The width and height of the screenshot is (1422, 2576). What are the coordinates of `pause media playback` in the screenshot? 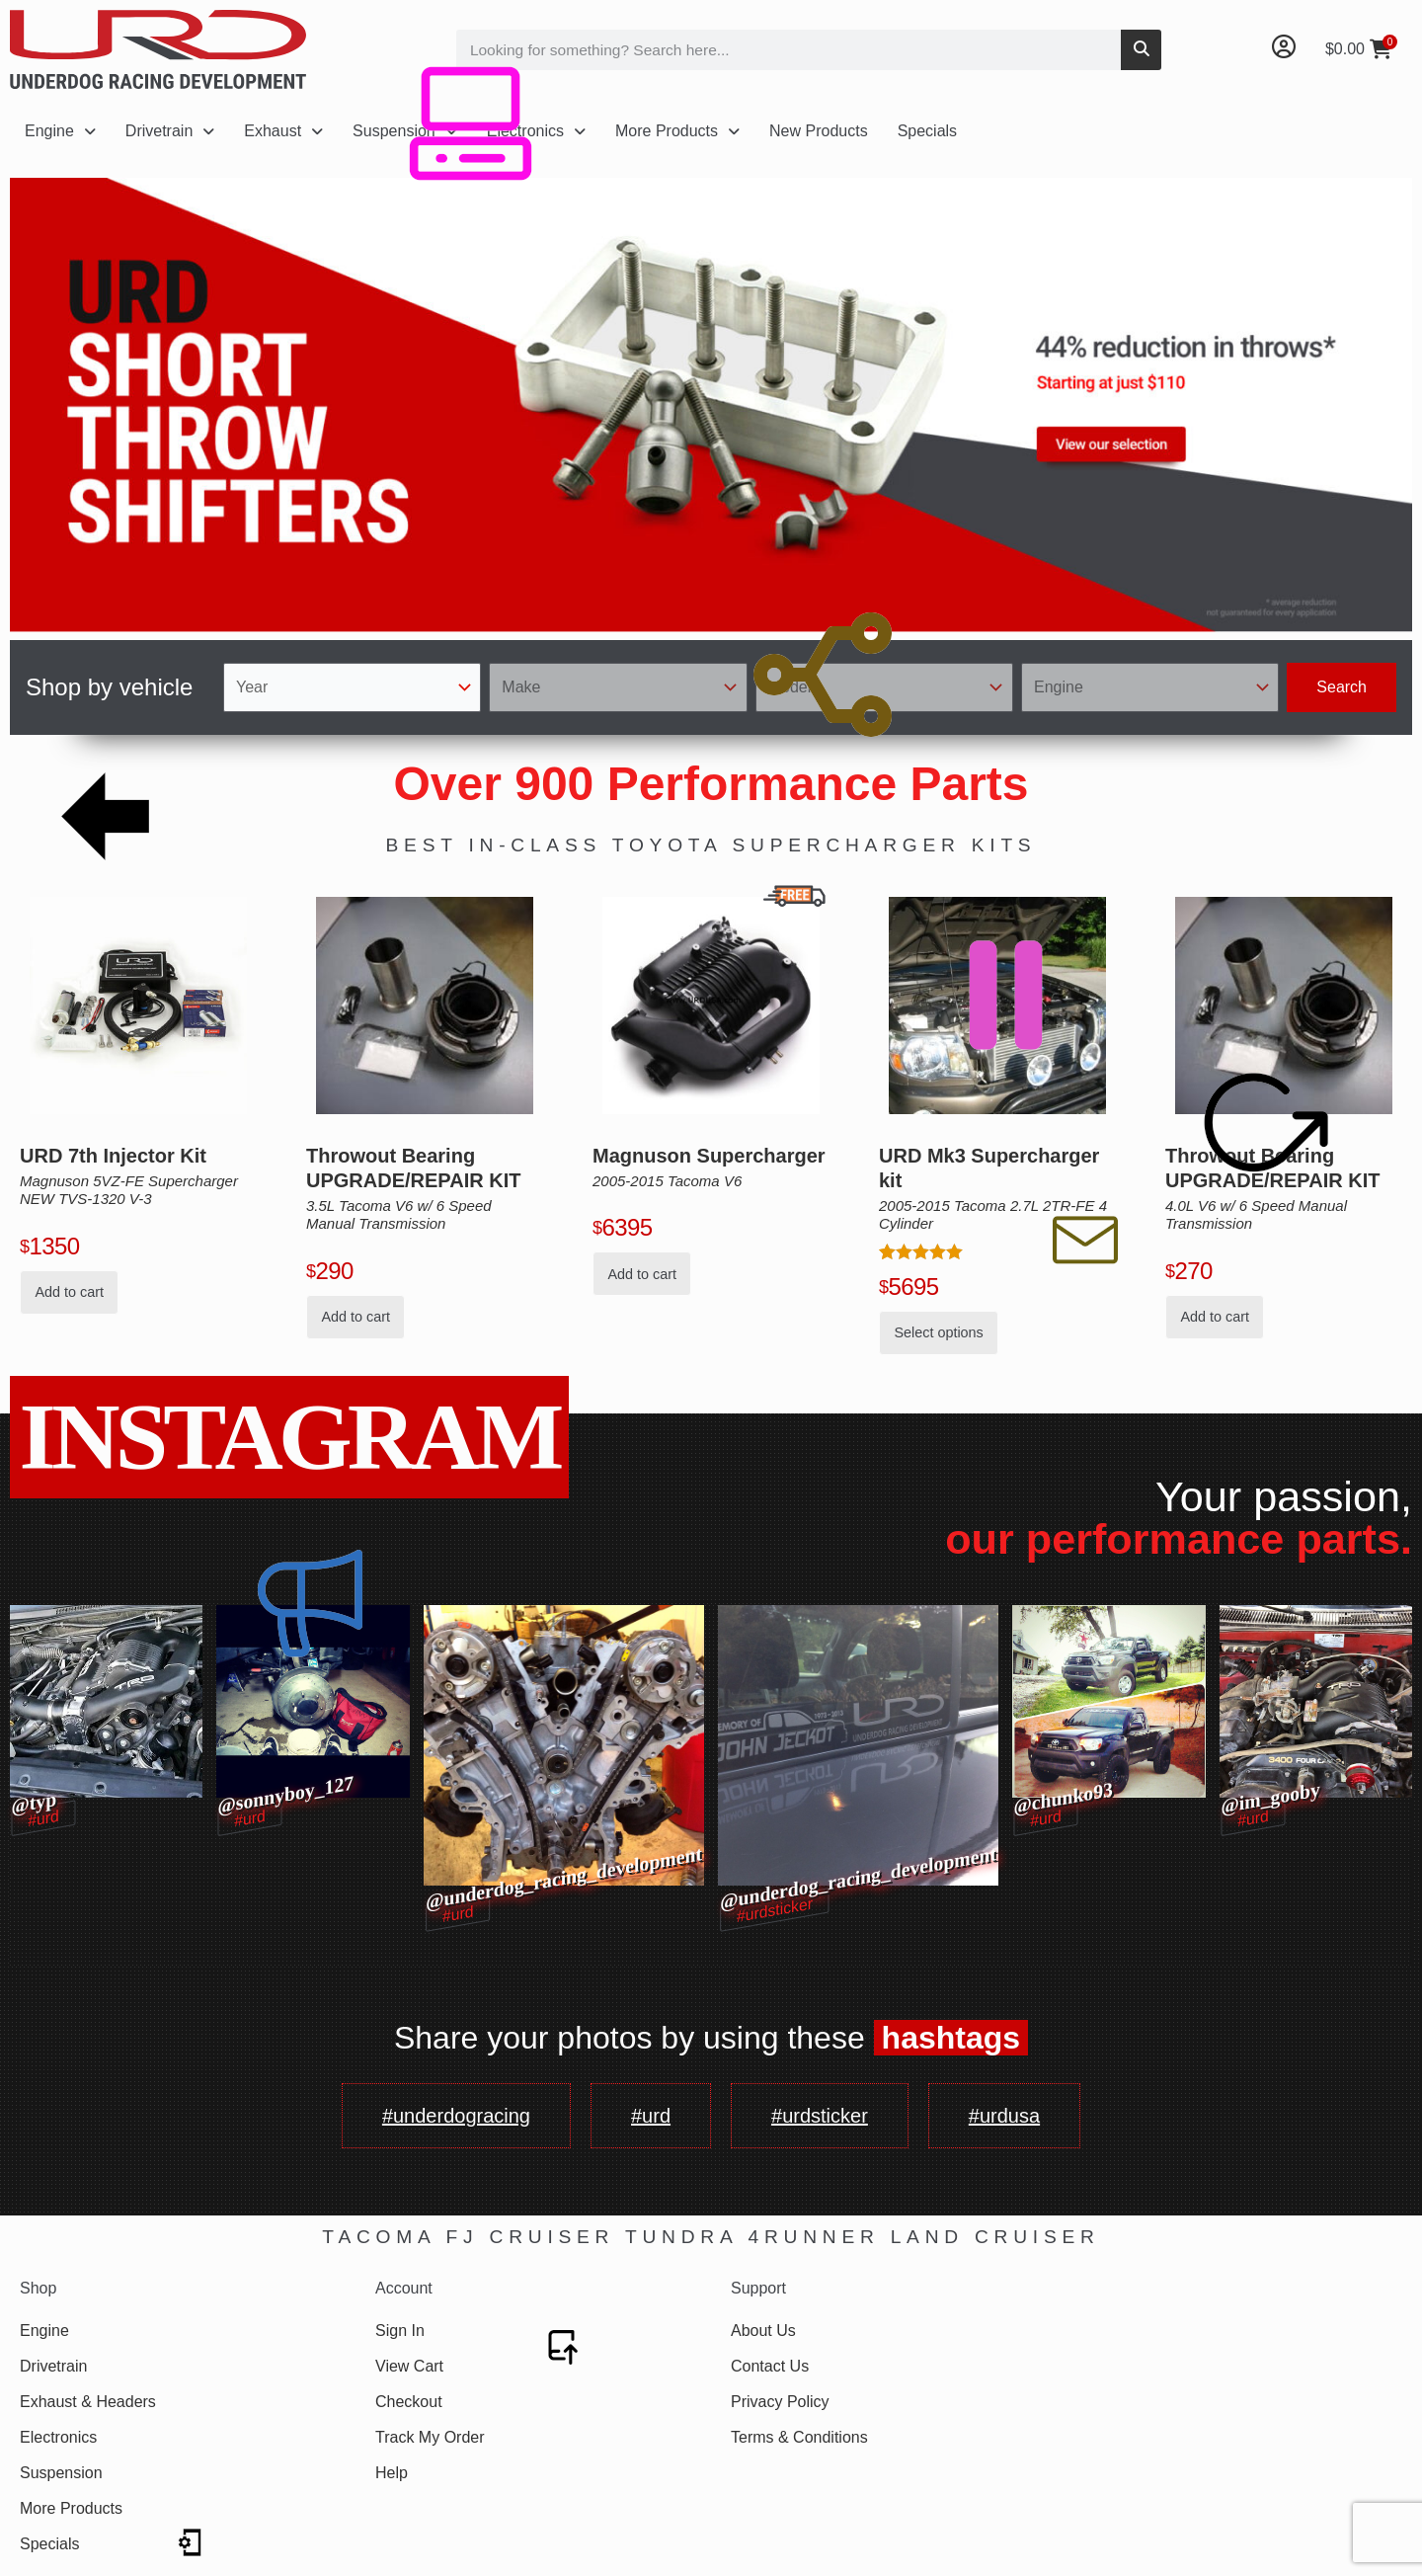 It's located at (1005, 995).